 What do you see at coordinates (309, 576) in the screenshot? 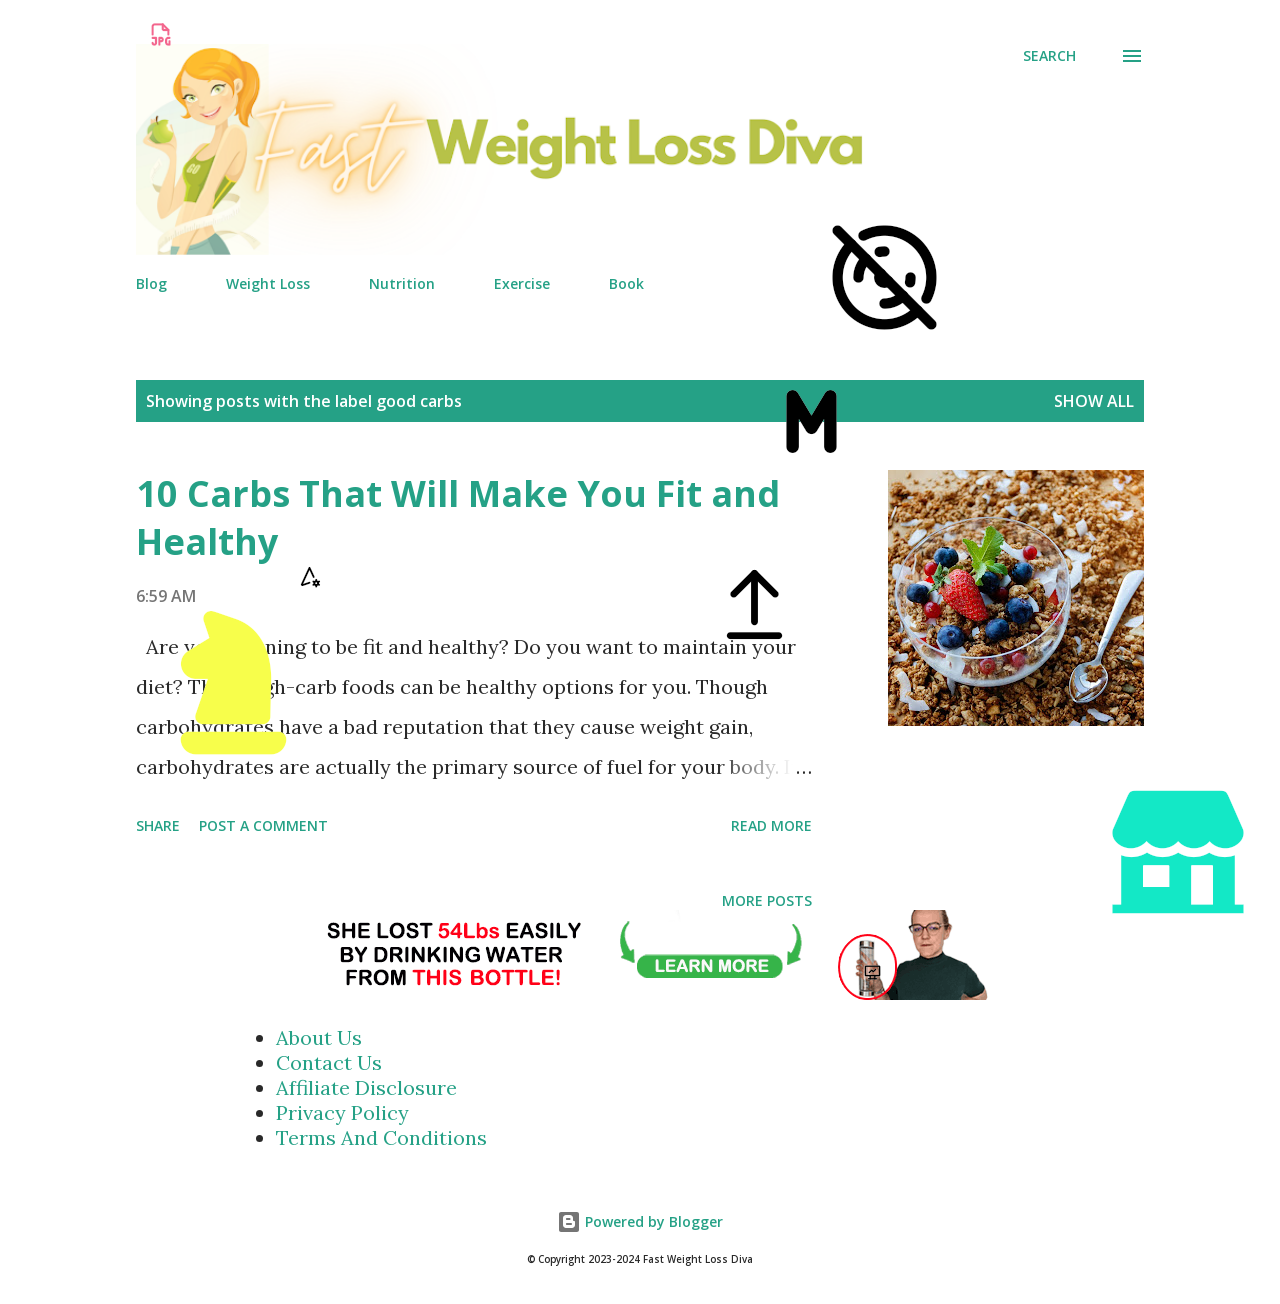
I see `configure navigation settings` at bounding box center [309, 576].